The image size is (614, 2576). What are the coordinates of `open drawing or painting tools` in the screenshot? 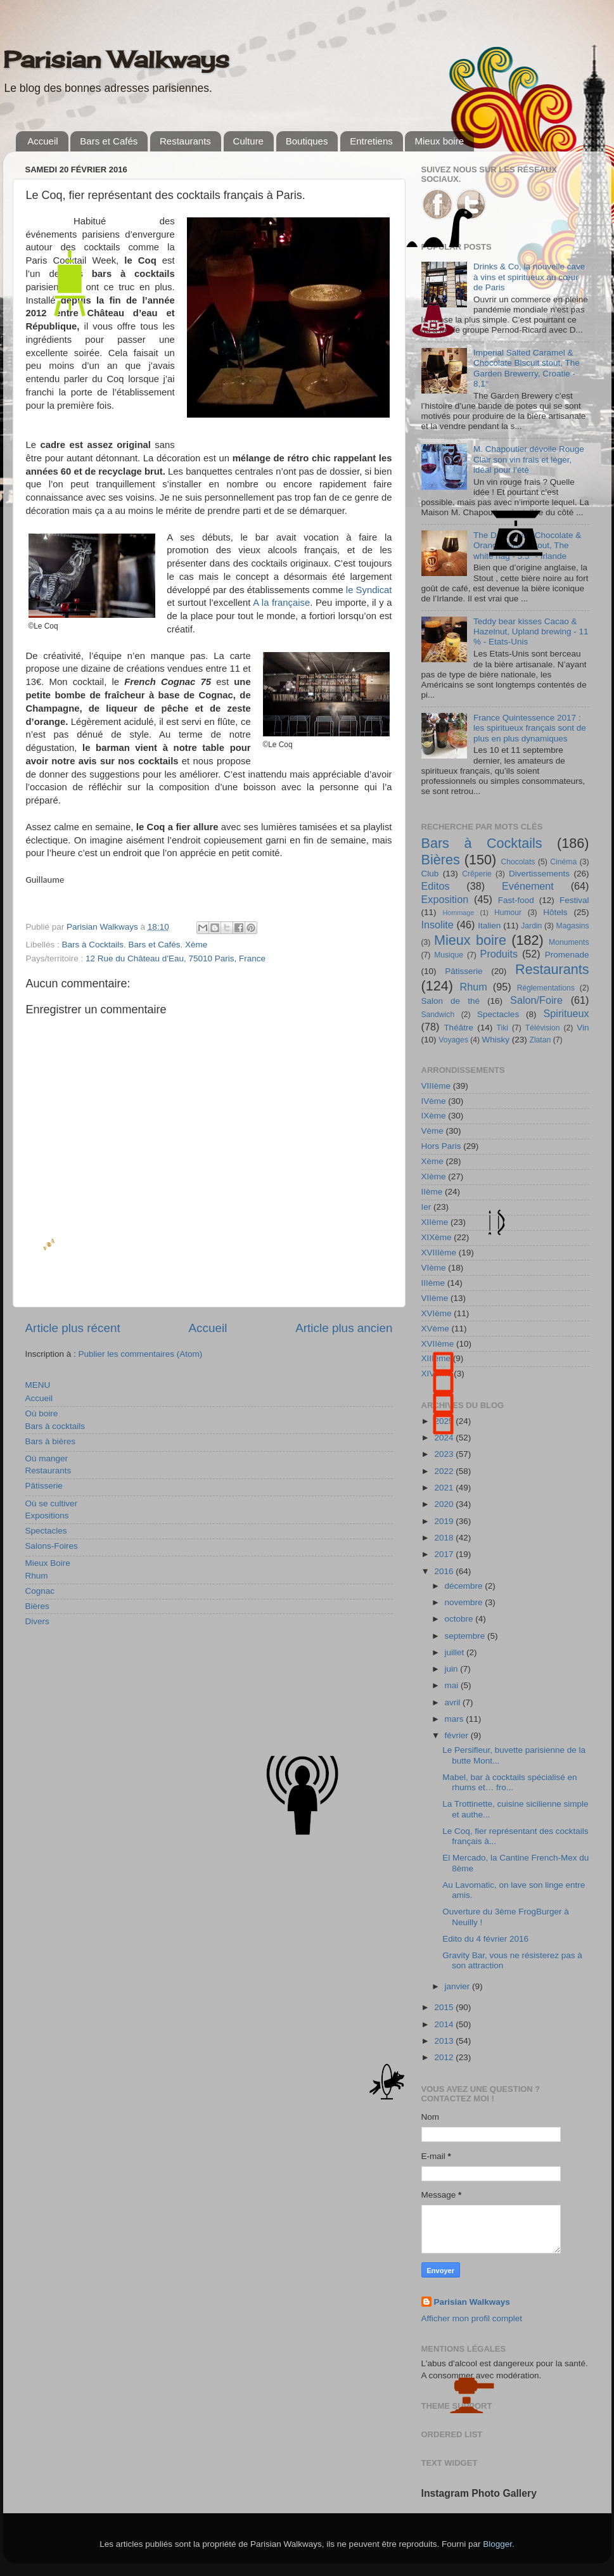 It's located at (70, 283).